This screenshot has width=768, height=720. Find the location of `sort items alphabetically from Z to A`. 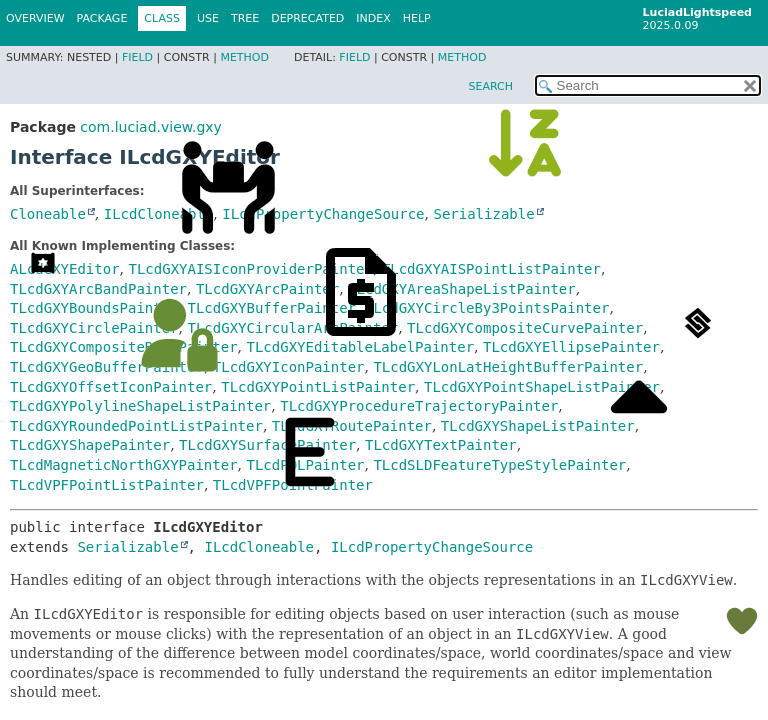

sort items alphabetically from Z to A is located at coordinates (525, 143).